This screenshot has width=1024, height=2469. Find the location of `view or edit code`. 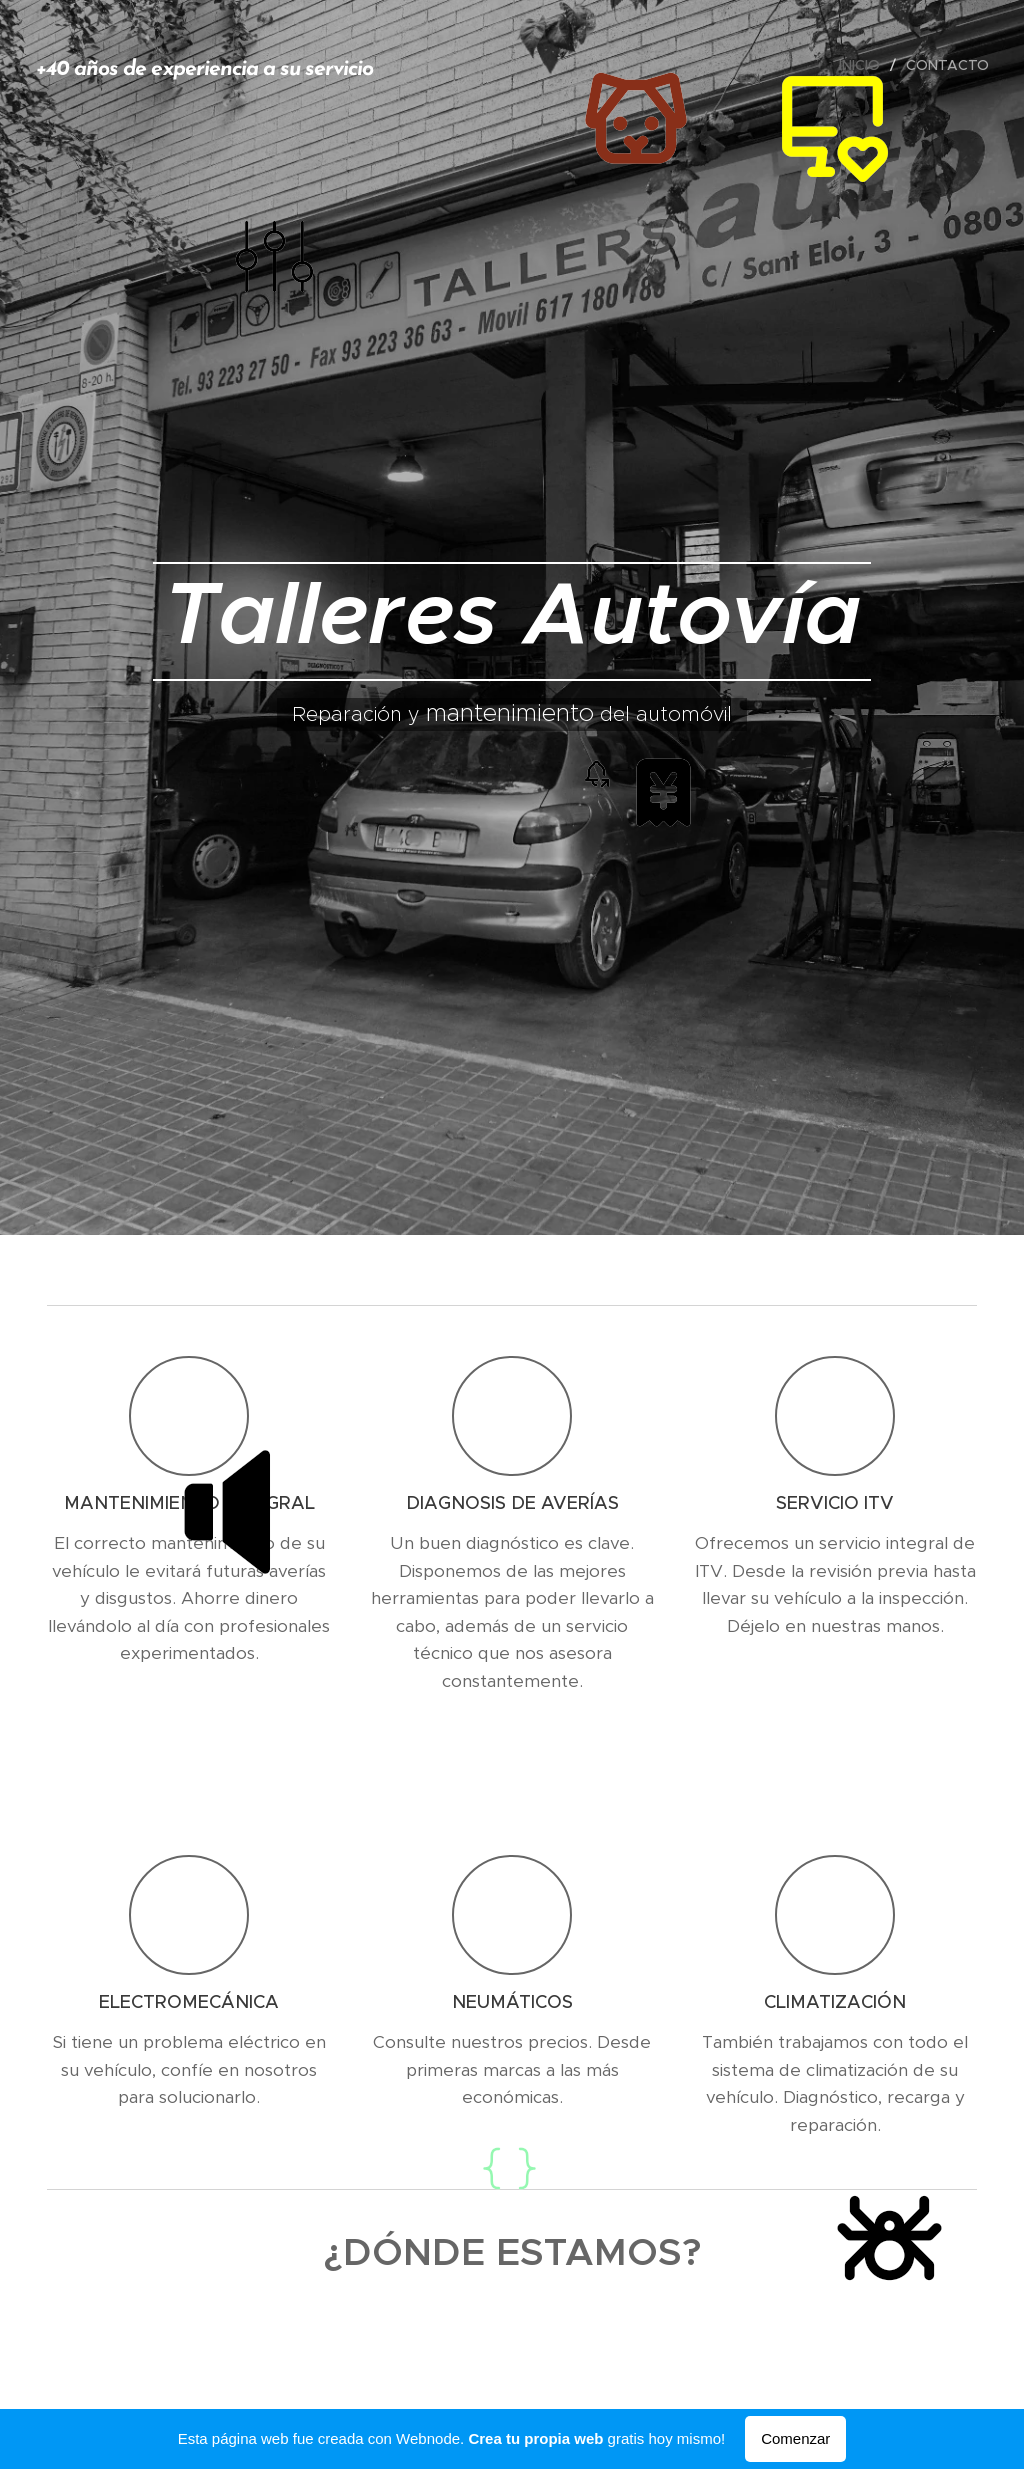

view or edit code is located at coordinates (509, 2168).